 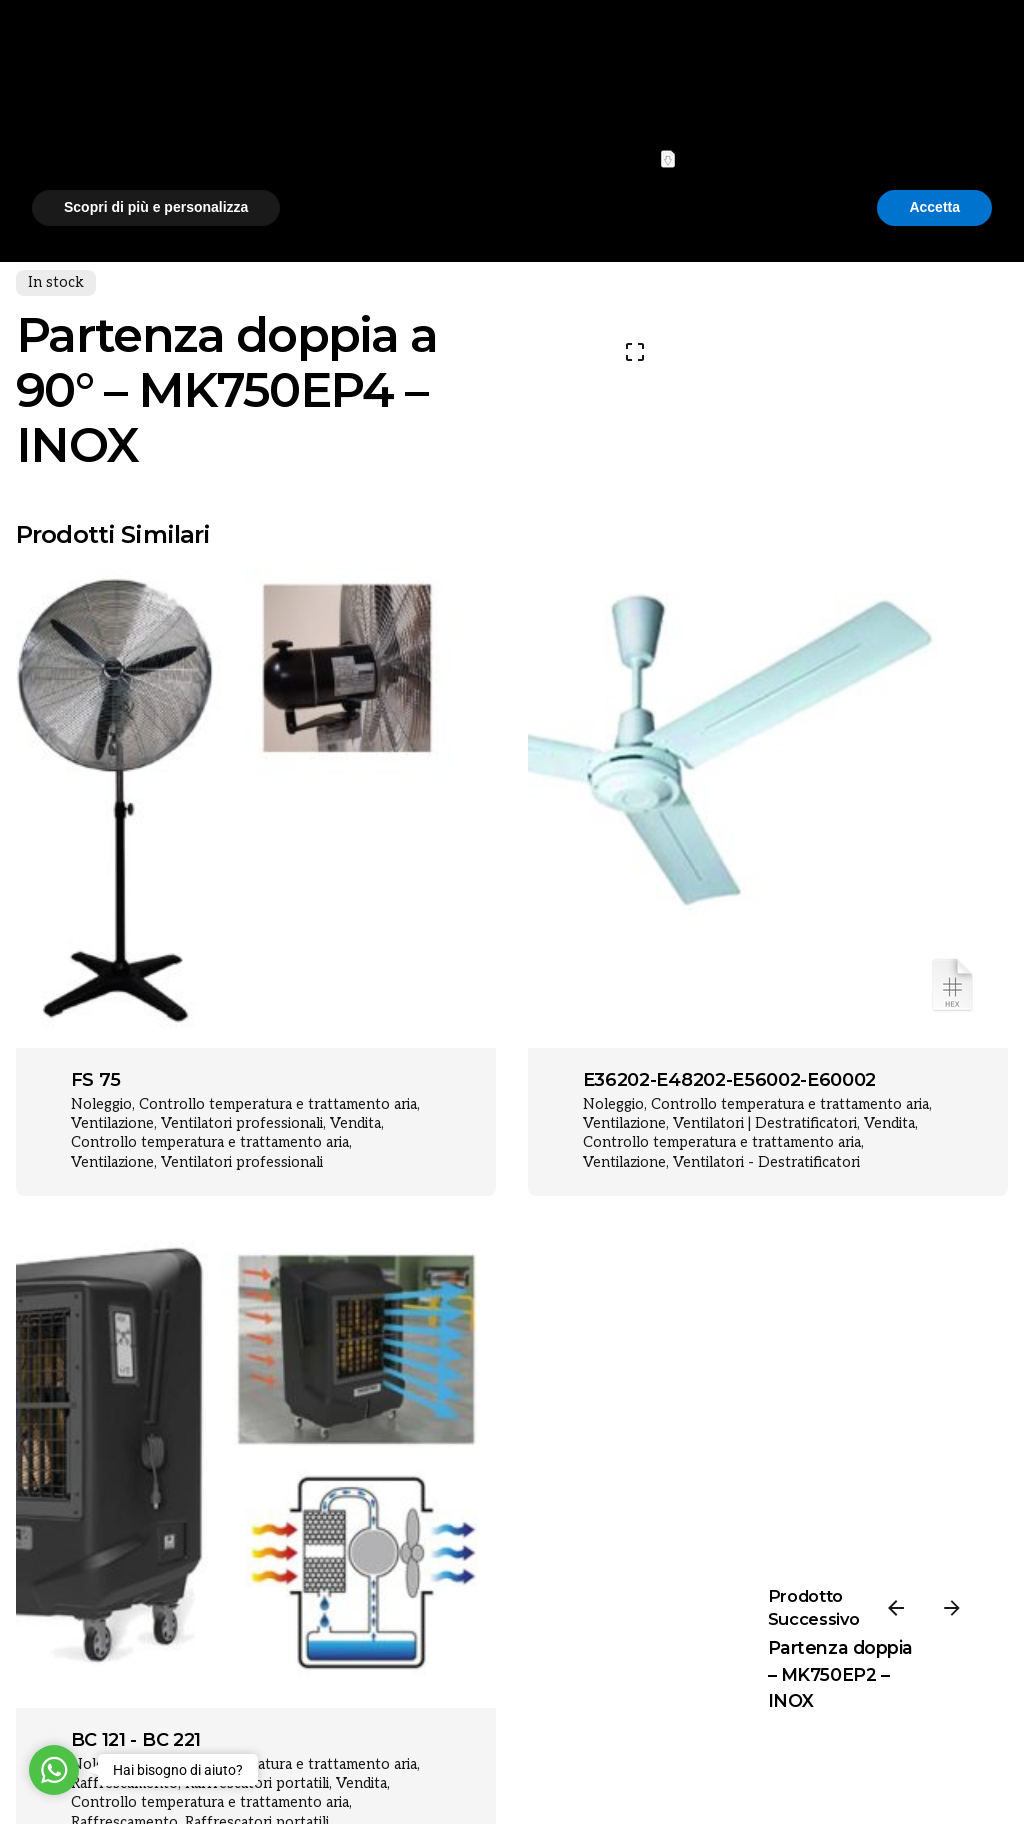 I want to click on open a hexadecimal data file, so click(x=952, y=985).